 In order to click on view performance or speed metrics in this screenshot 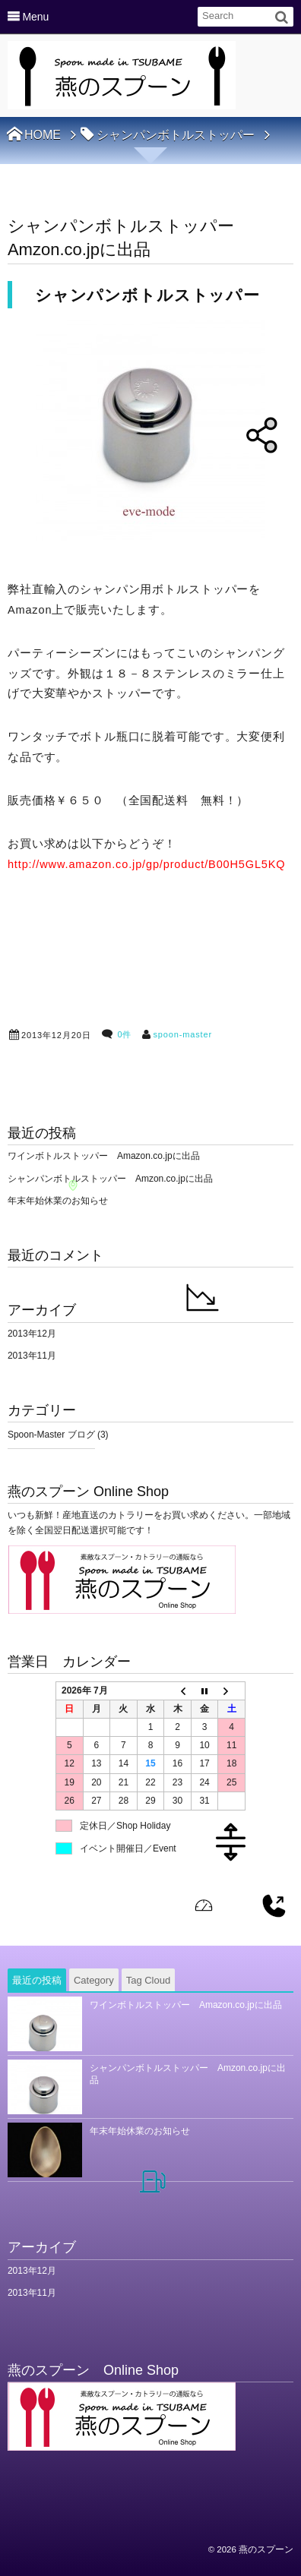, I will do `click(204, 1906)`.